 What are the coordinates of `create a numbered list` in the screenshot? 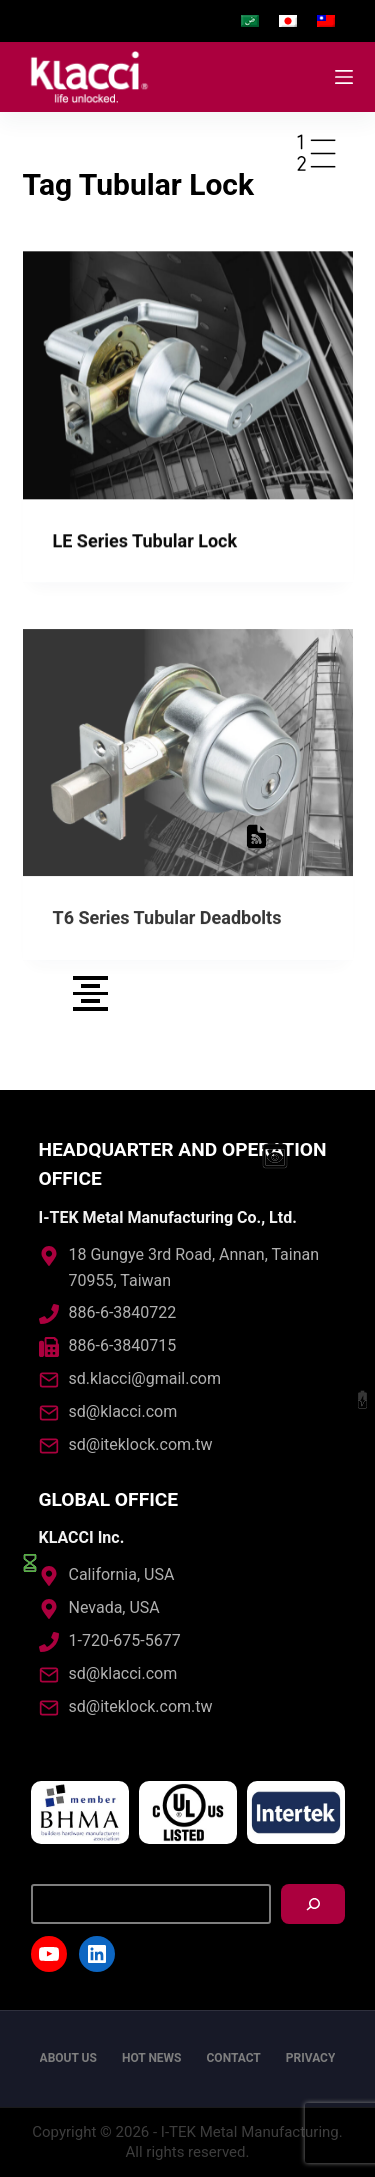 It's located at (316, 153).